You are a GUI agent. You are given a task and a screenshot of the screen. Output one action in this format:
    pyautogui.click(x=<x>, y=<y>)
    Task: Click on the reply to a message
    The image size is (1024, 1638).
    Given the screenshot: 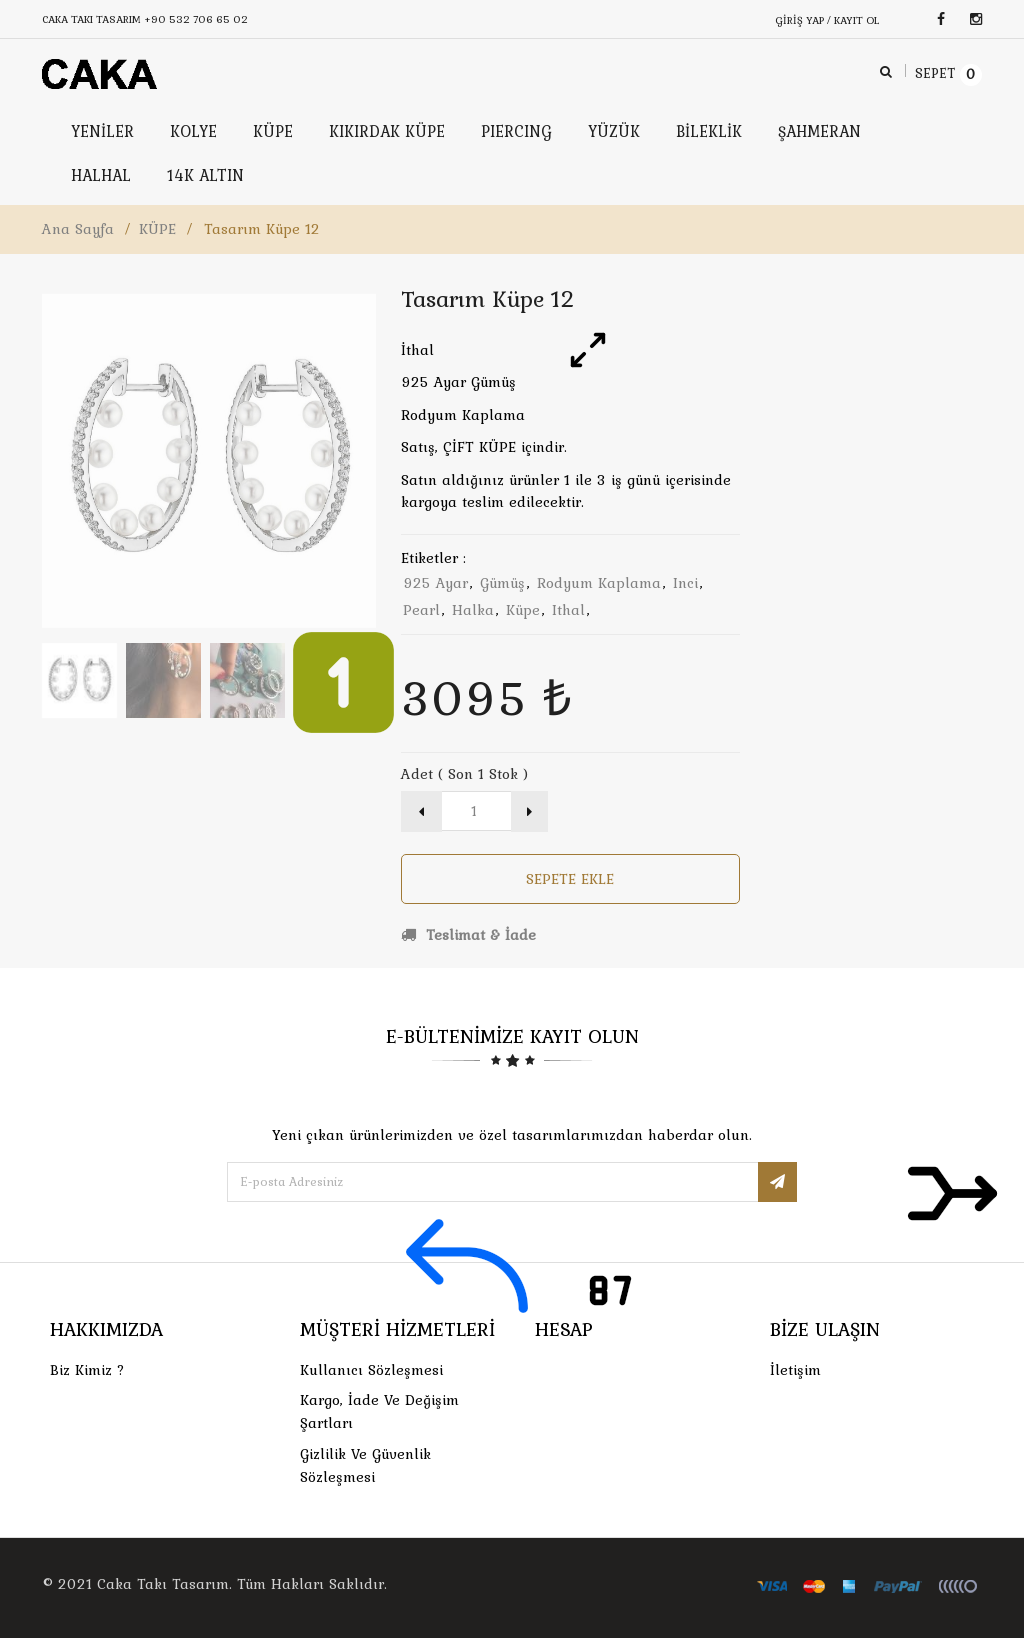 What is the action you would take?
    pyautogui.click(x=467, y=1266)
    